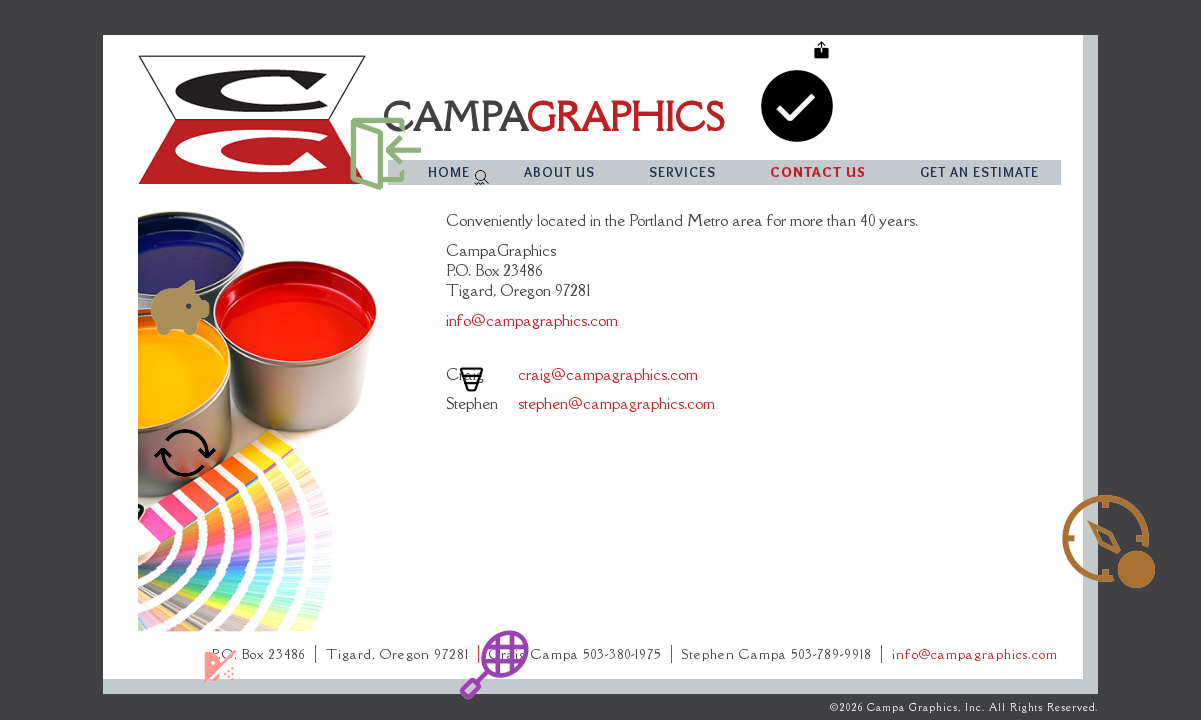 Image resolution: width=1201 pixels, height=720 pixels. What do you see at coordinates (797, 106) in the screenshot?
I see `indicates a test or validation has passed` at bounding box center [797, 106].